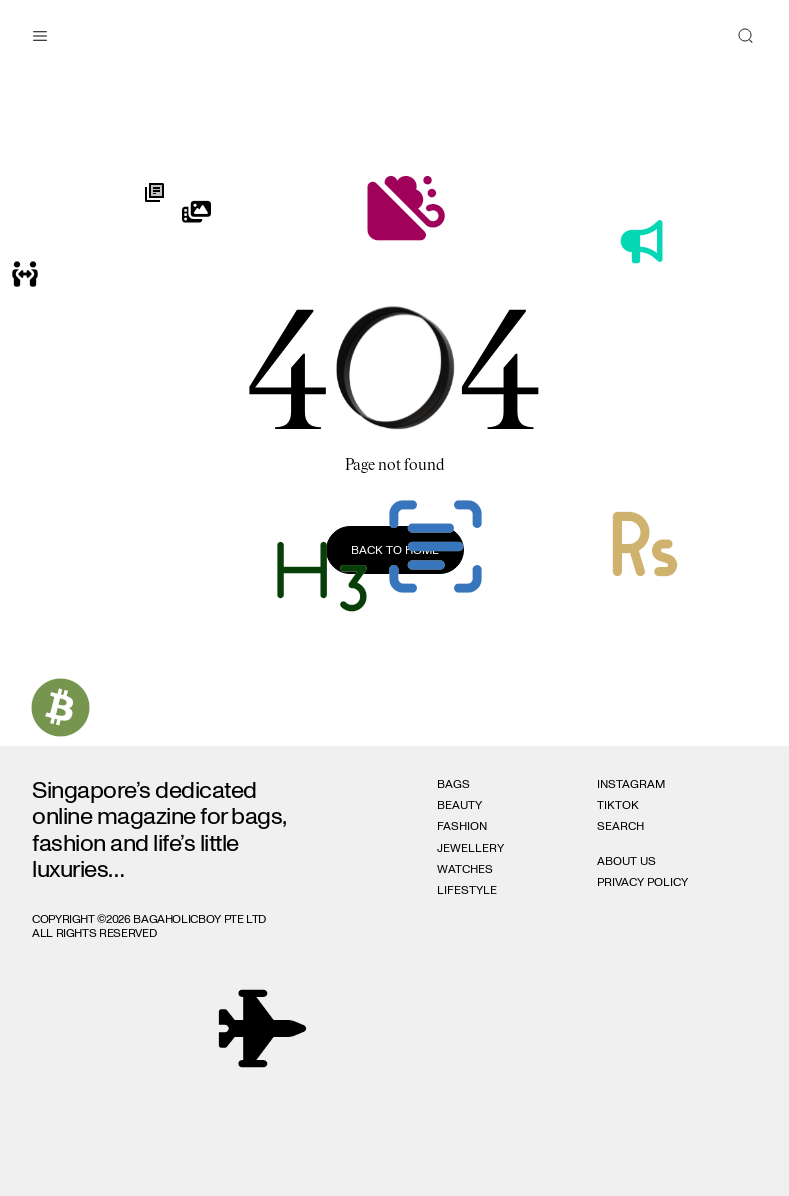  I want to click on indicates avalanche warning or hazard, so click(406, 206).